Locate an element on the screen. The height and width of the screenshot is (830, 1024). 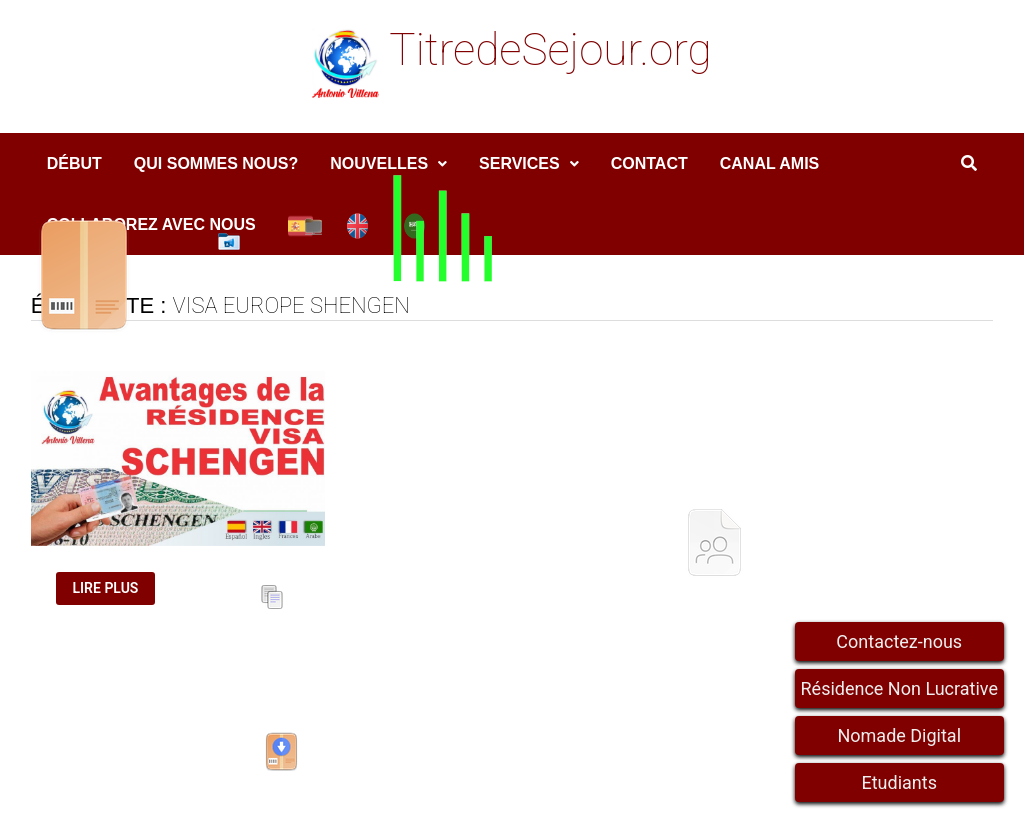
open microsoft advertising files folder is located at coordinates (229, 242).